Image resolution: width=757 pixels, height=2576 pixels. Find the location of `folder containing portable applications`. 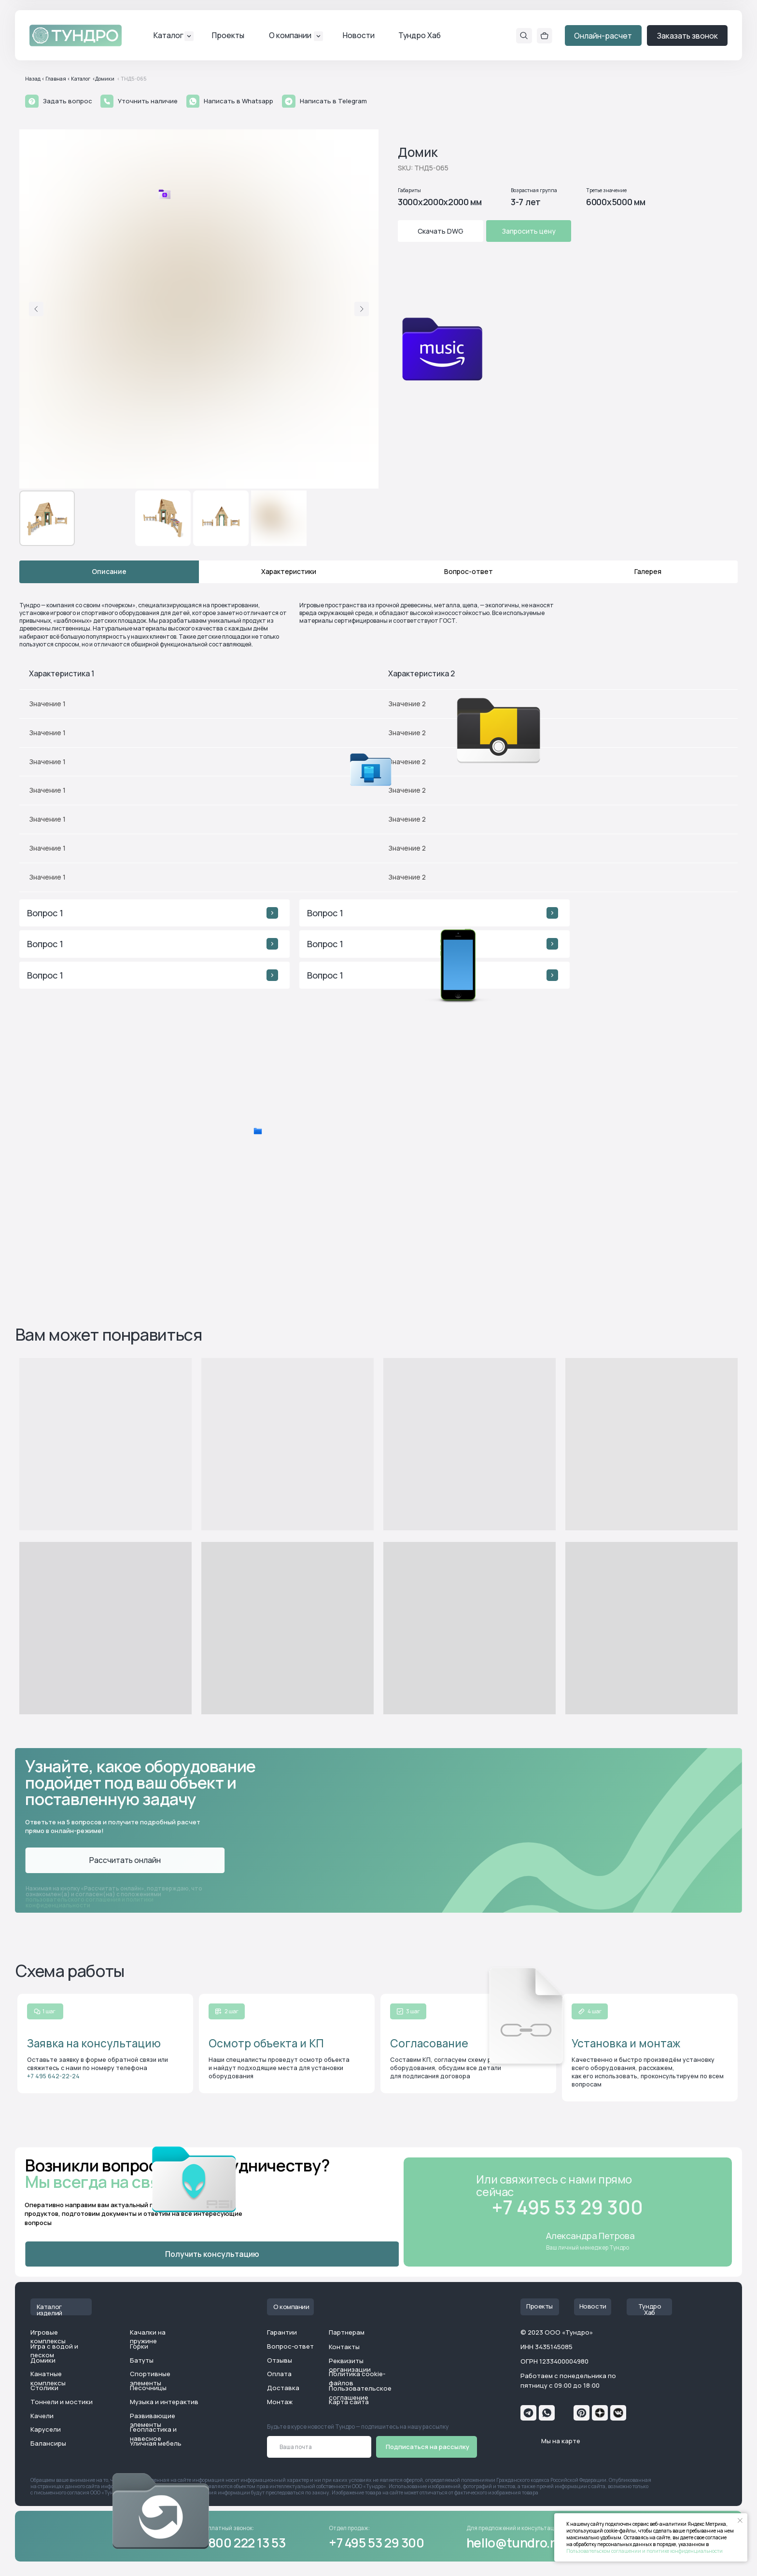

folder containing portable applications is located at coordinates (160, 2514).